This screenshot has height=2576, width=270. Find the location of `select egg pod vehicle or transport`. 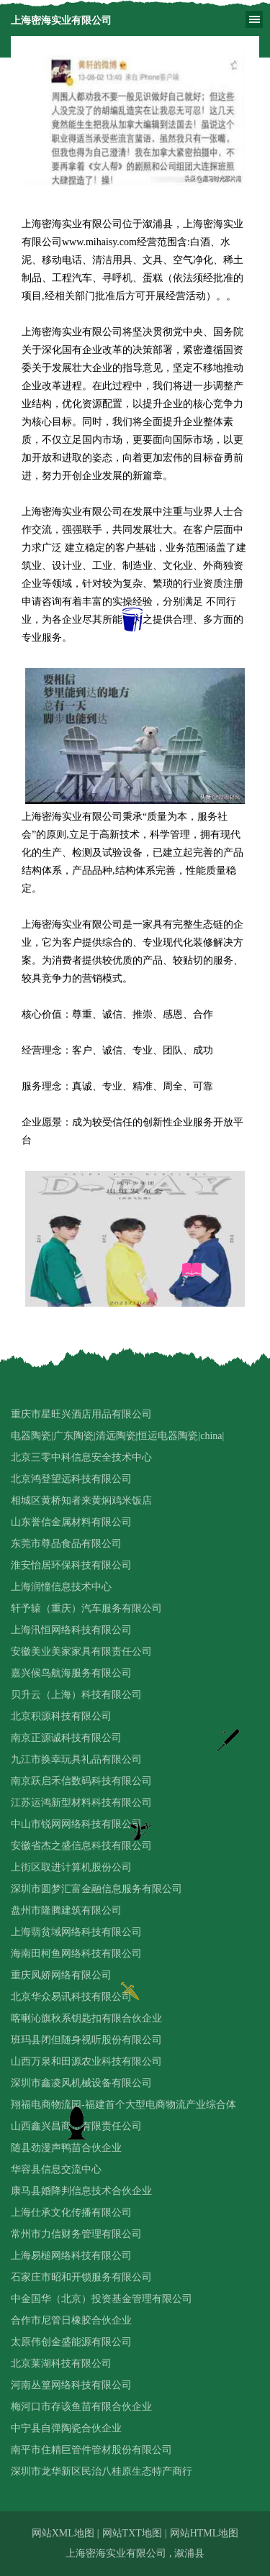

select egg pod vehicle or transport is located at coordinates (76, 2123).